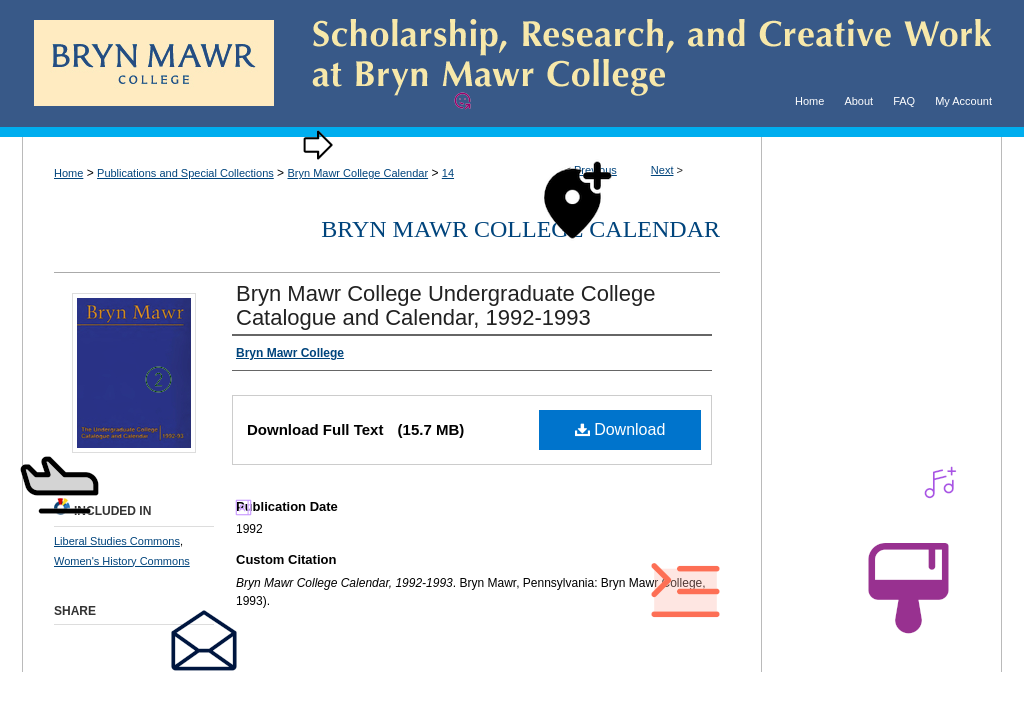  I want to click on open contacts or address book, so click(243, 507).